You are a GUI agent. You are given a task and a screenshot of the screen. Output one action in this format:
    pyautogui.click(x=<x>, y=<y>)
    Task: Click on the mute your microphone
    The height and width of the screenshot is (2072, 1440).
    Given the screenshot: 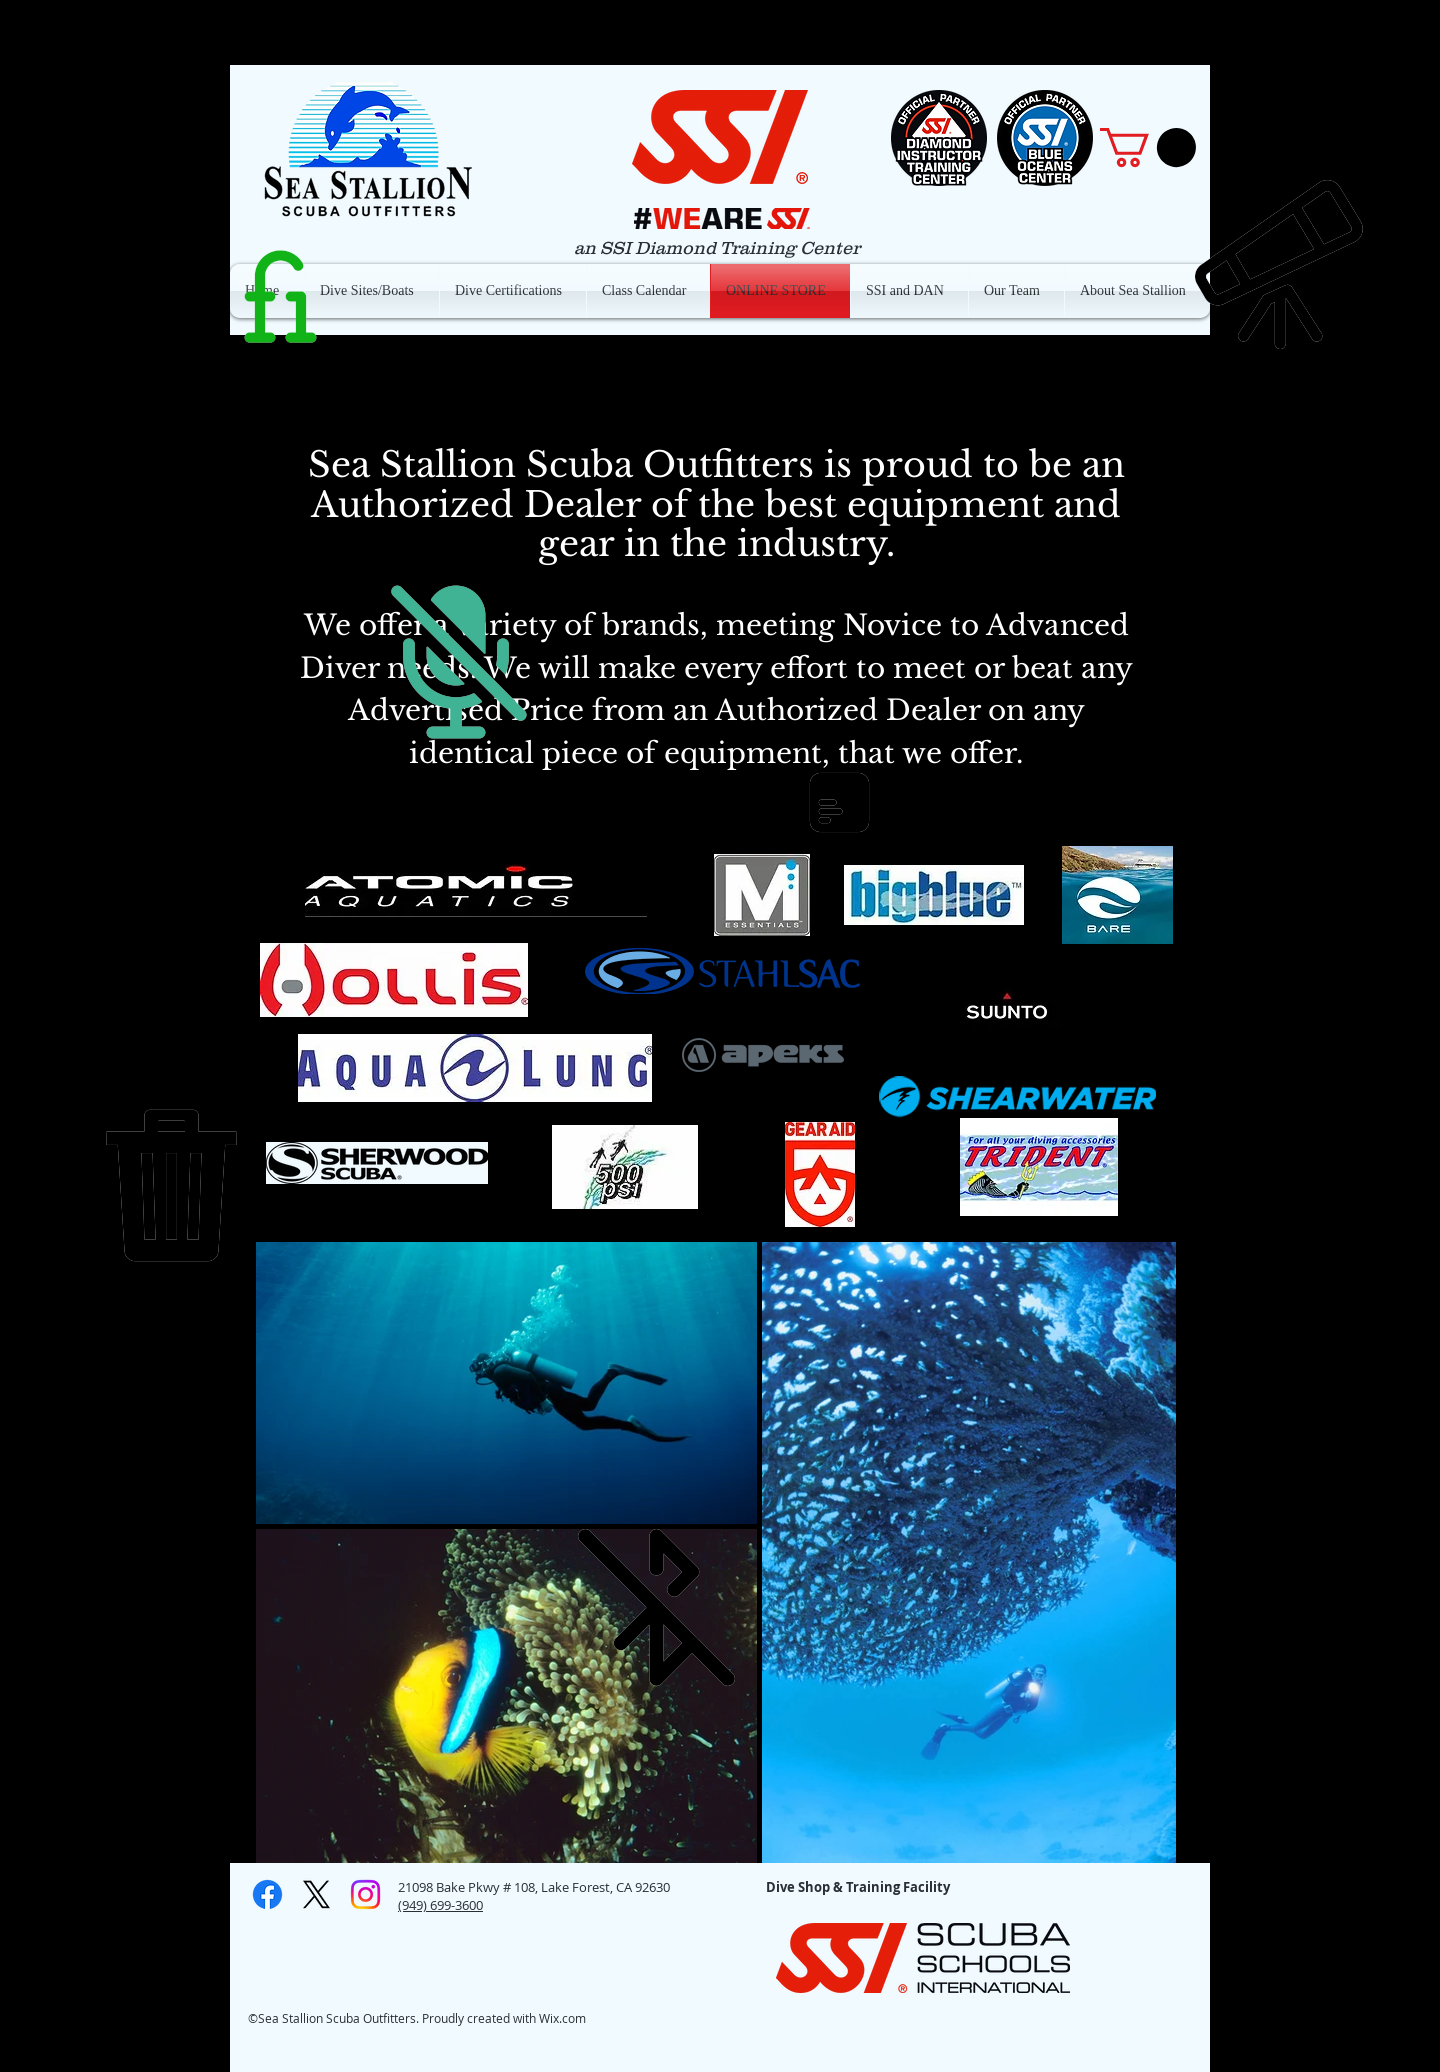 What is the action you would take?
    pyautogui.click(x=456, y=662)
    